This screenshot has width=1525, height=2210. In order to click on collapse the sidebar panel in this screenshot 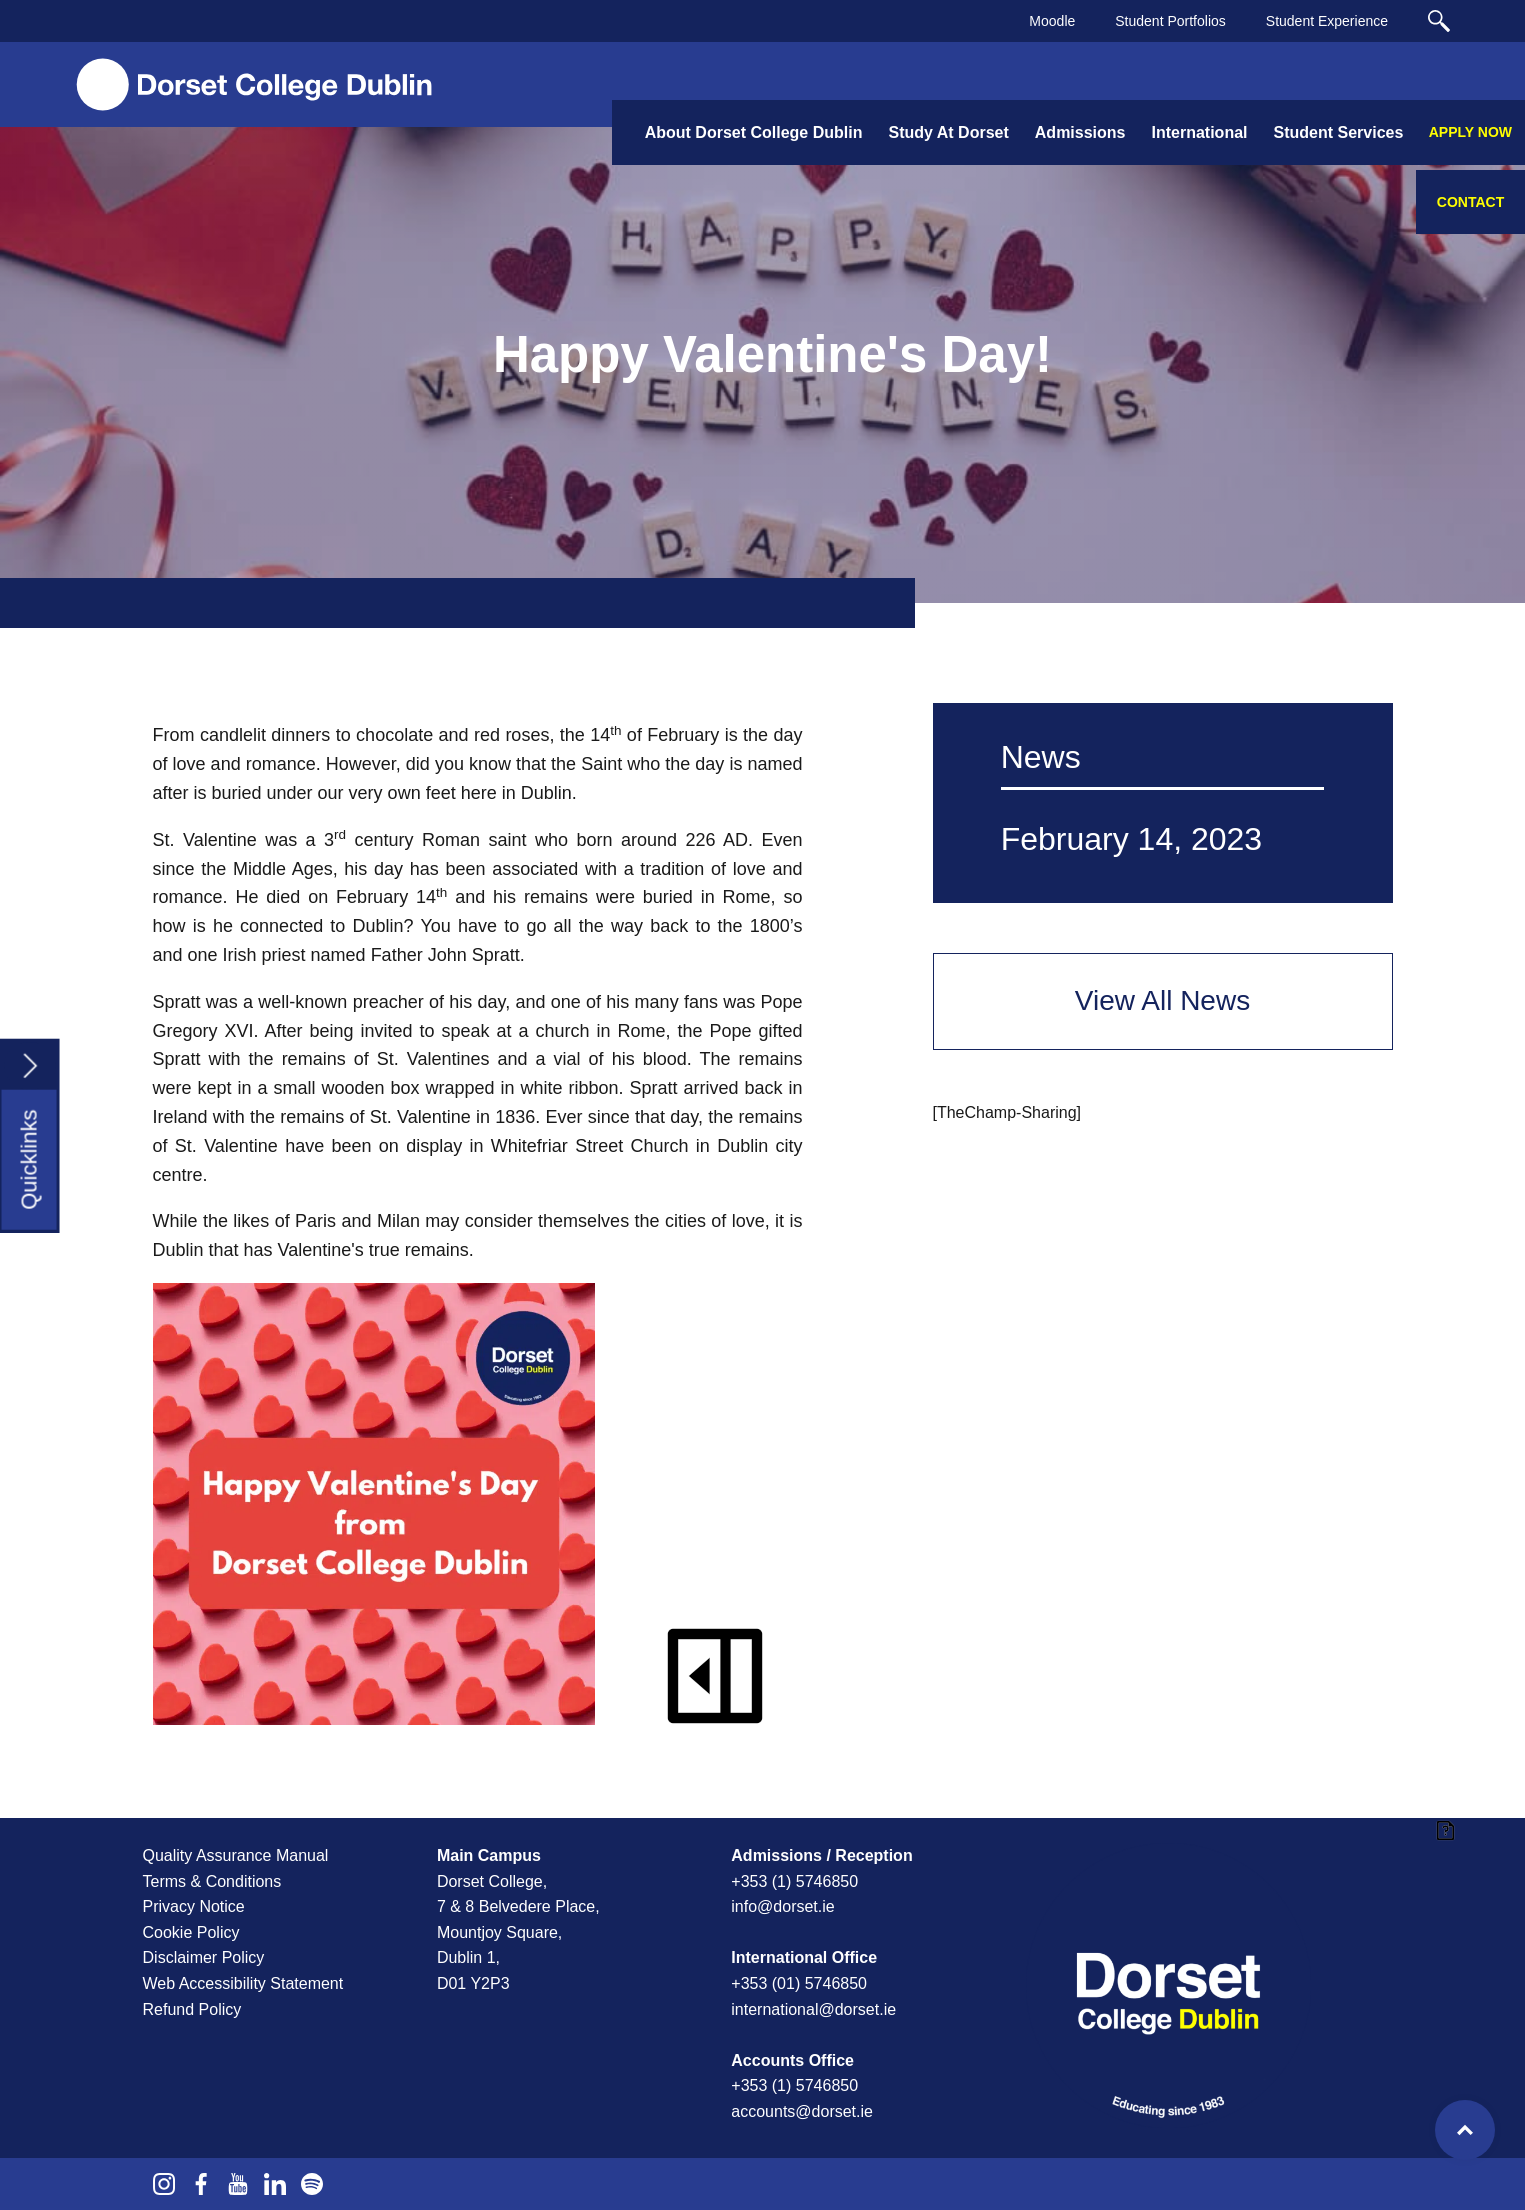, I will do `click(715, 1676)`.